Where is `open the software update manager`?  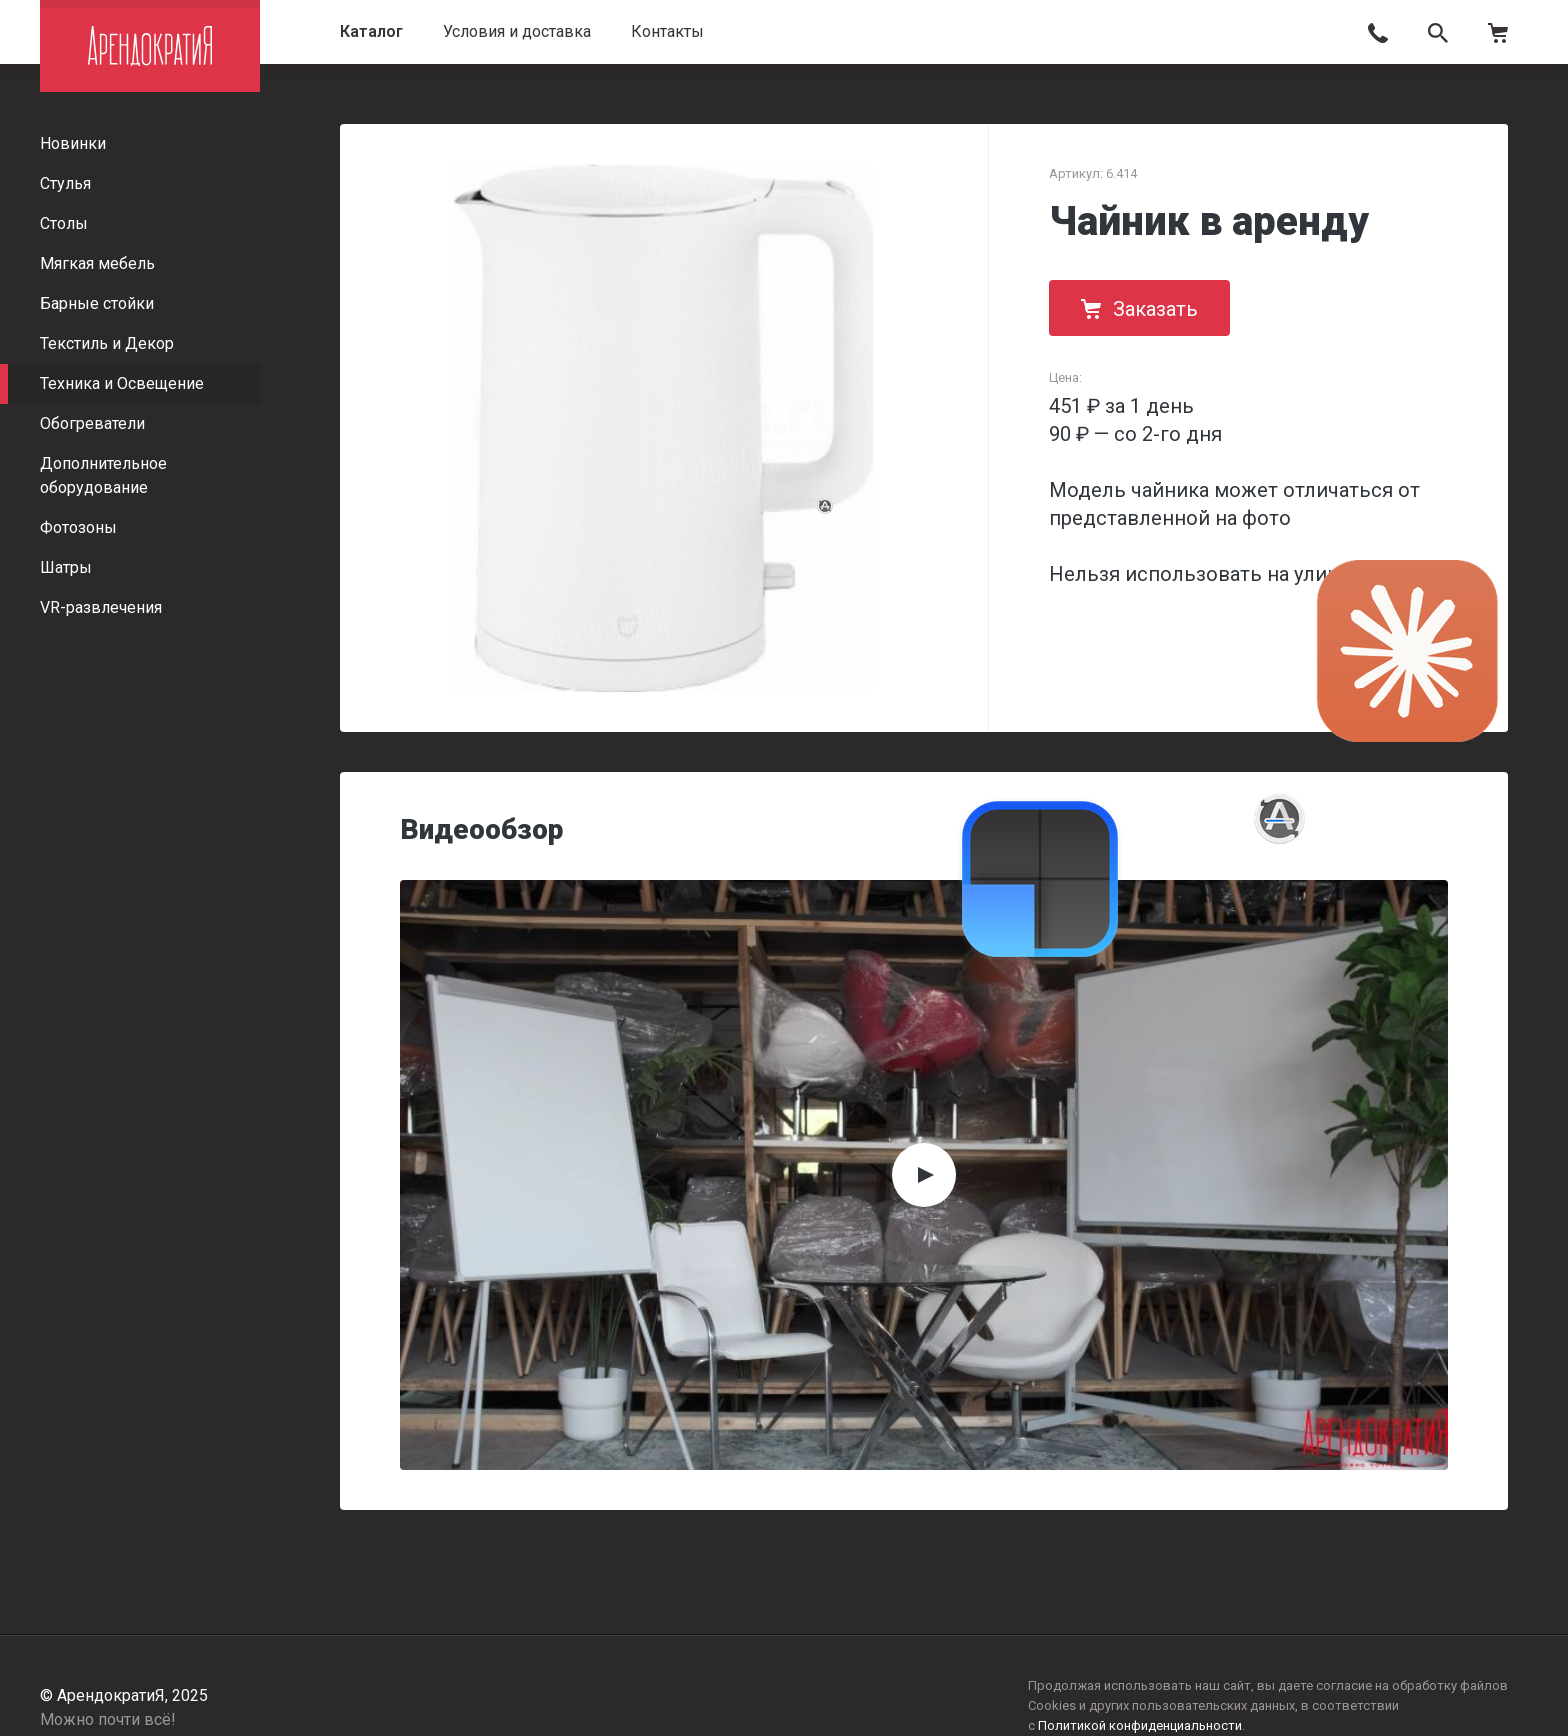
open the software update manager is located at coordinates (1279, 818).